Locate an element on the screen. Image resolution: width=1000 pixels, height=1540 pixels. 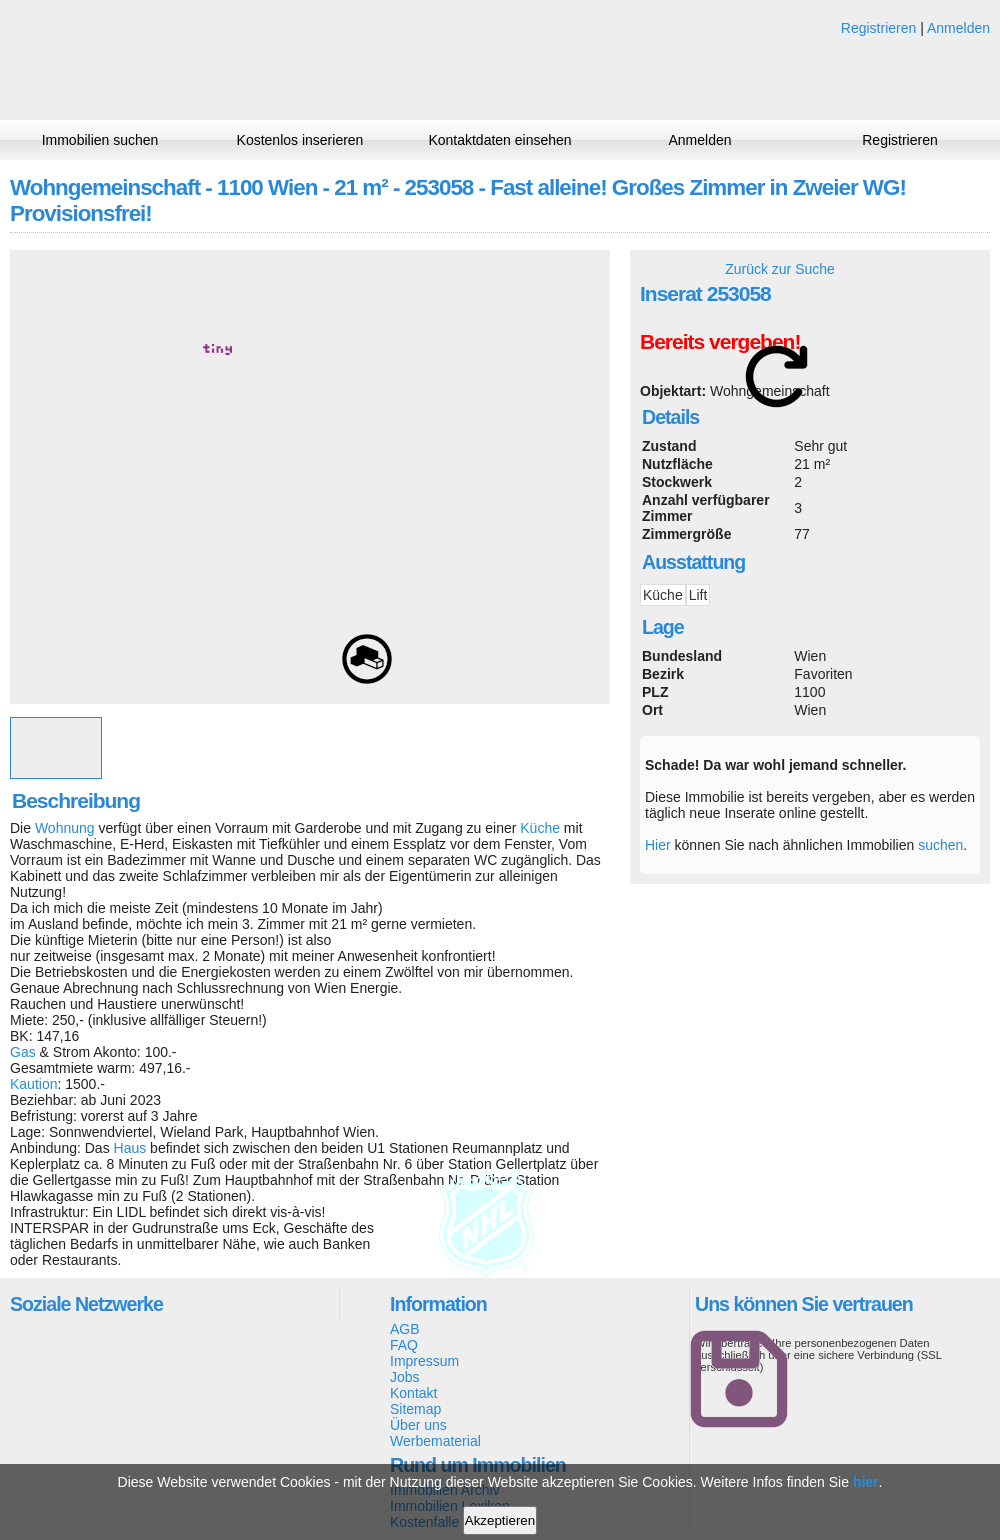
open the NHL app or website is located at coordinates (486, 1223).